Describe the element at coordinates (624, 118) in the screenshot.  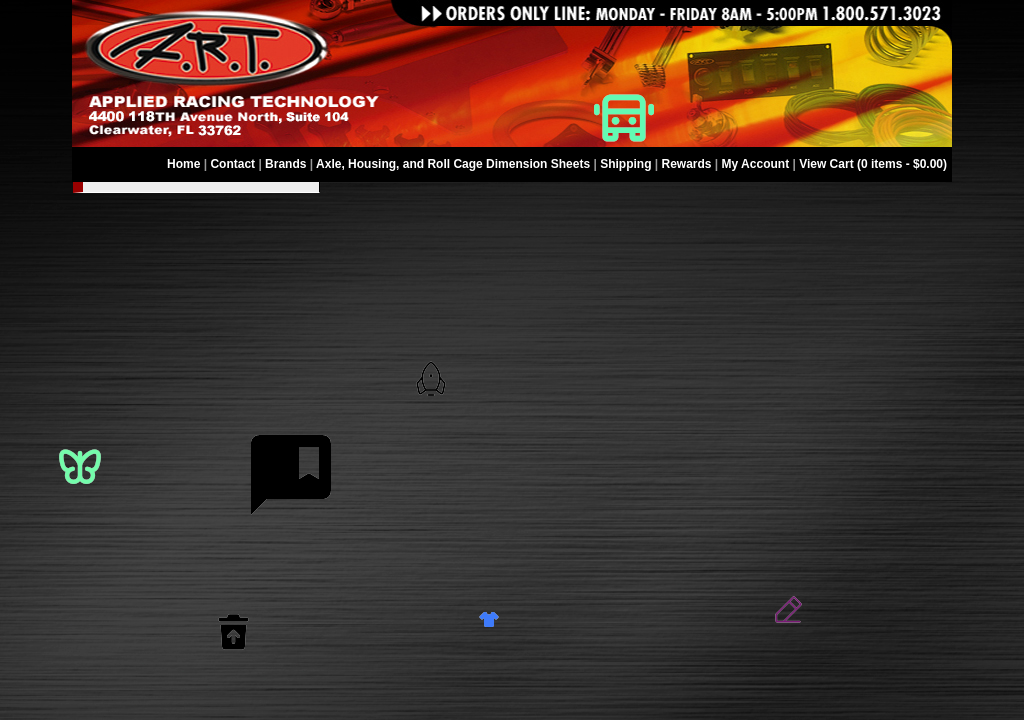
I see `view bus routes or schedules` at that location.